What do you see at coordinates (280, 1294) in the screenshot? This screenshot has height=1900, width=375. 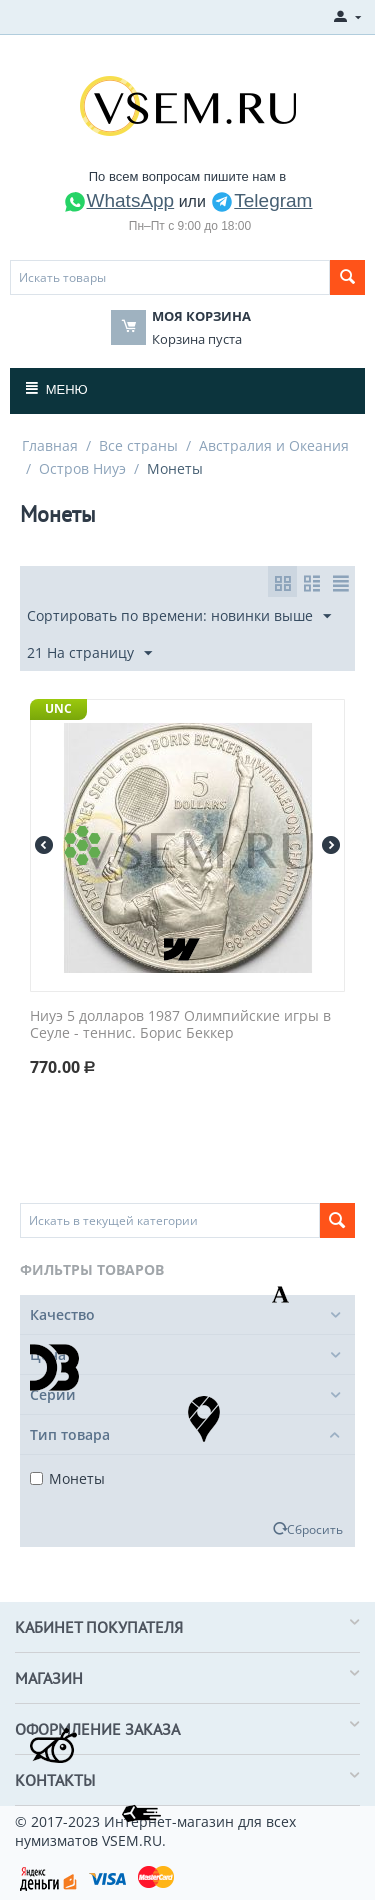 I see `link to academia.edu profile` at bounding box center [280, 1294].